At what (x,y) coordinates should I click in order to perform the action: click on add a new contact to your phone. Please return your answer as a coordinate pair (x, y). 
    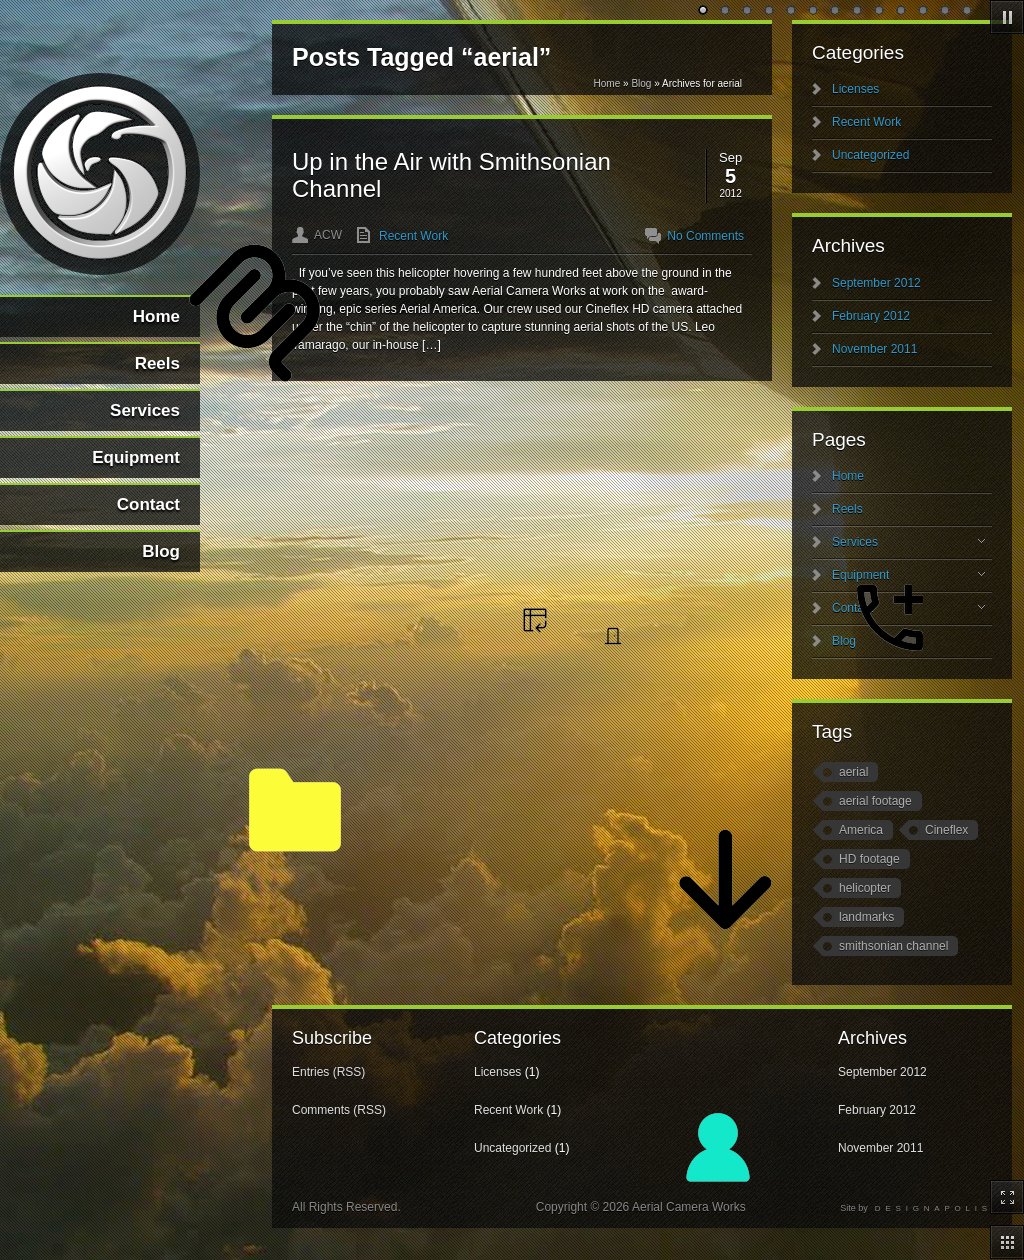
    Looking at the image, I should click on (890, 618).